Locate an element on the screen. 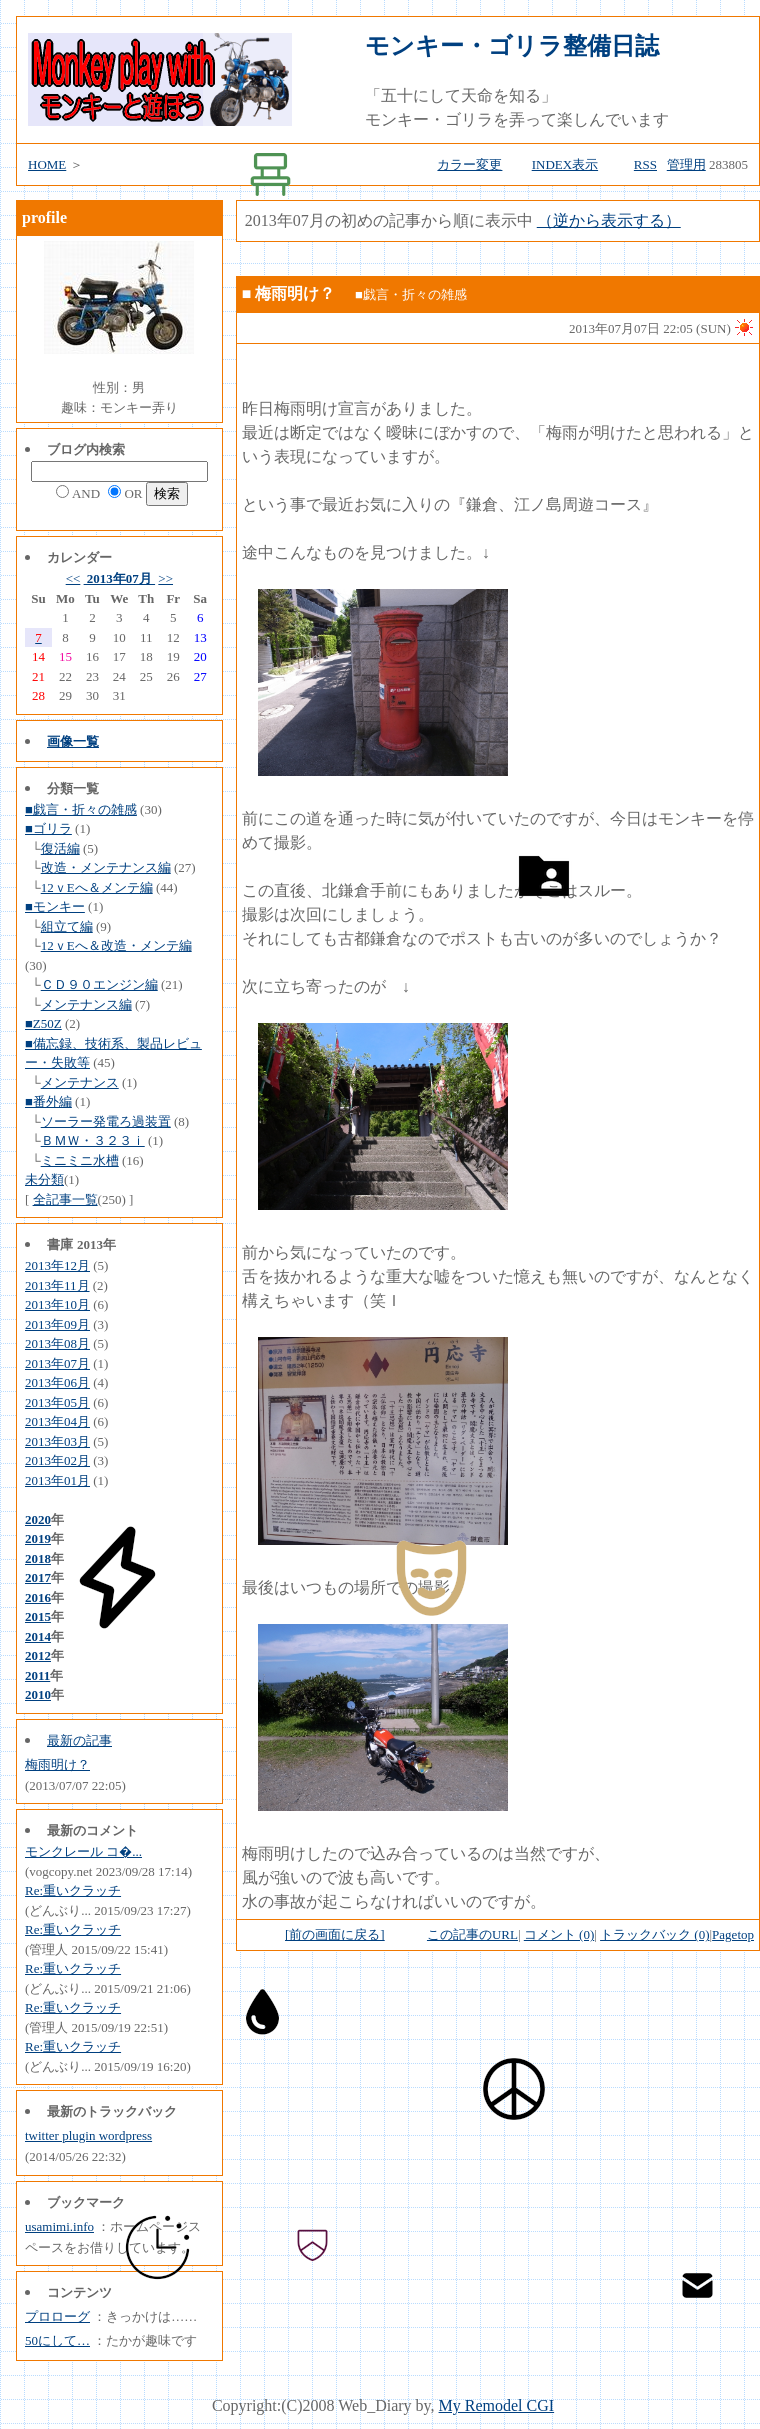  open a shared folder is located at coordinates (544, 876).